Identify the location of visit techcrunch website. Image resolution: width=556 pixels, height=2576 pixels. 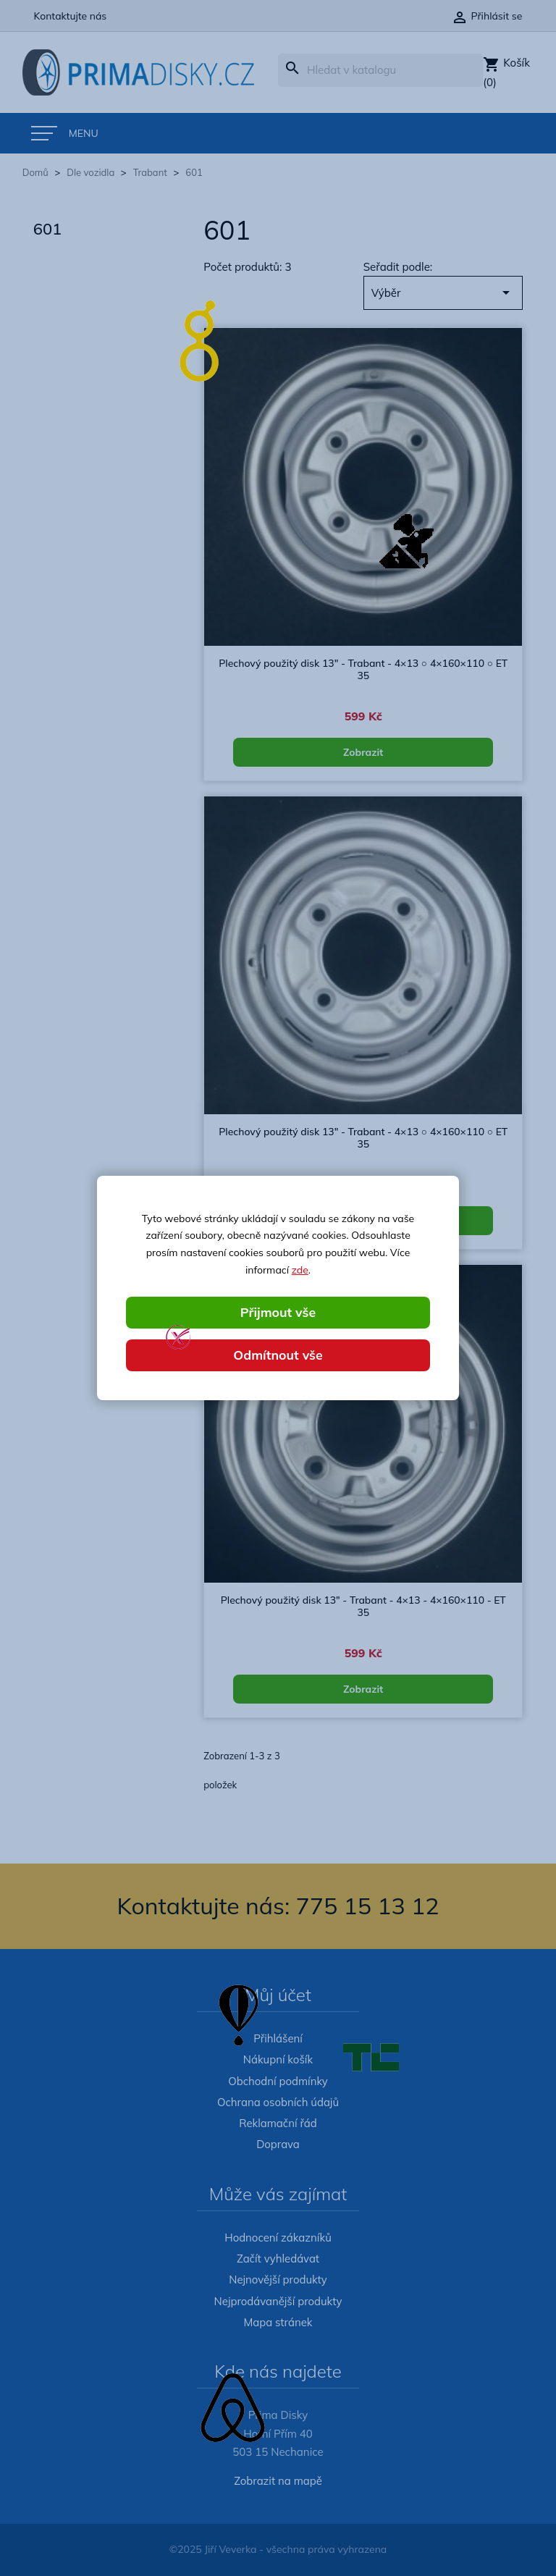
(371, 2057).